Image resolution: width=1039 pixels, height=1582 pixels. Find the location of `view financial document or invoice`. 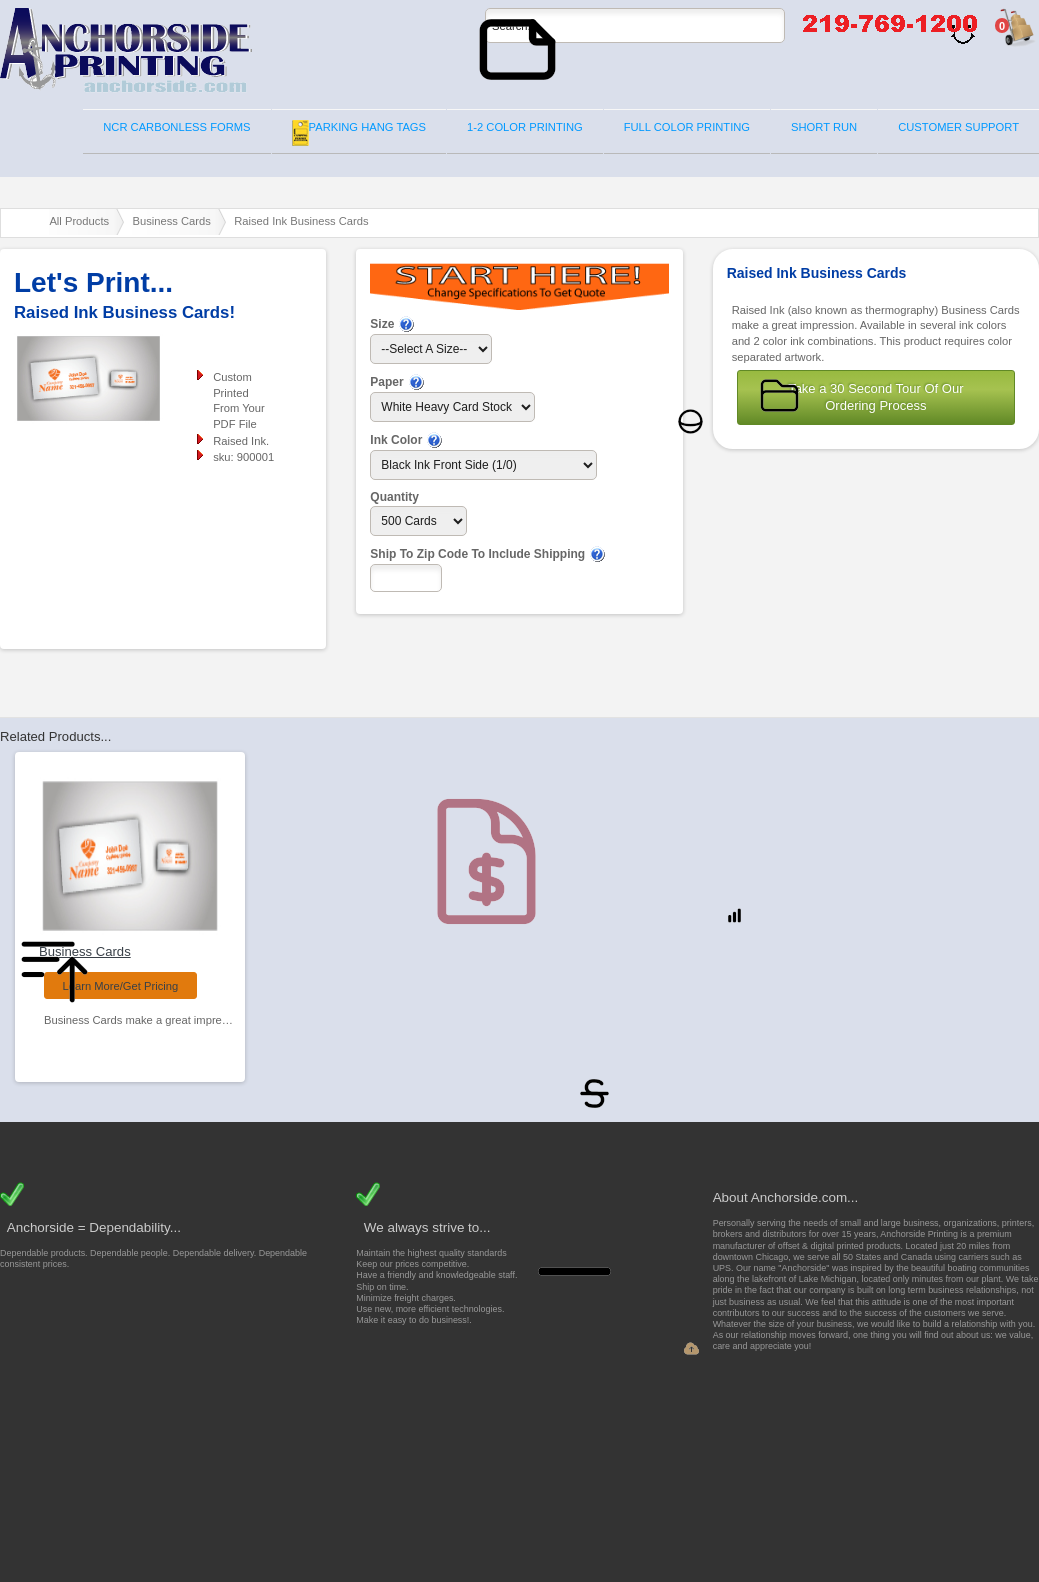

view financial document or invoice is located at coordinates (486, 861).